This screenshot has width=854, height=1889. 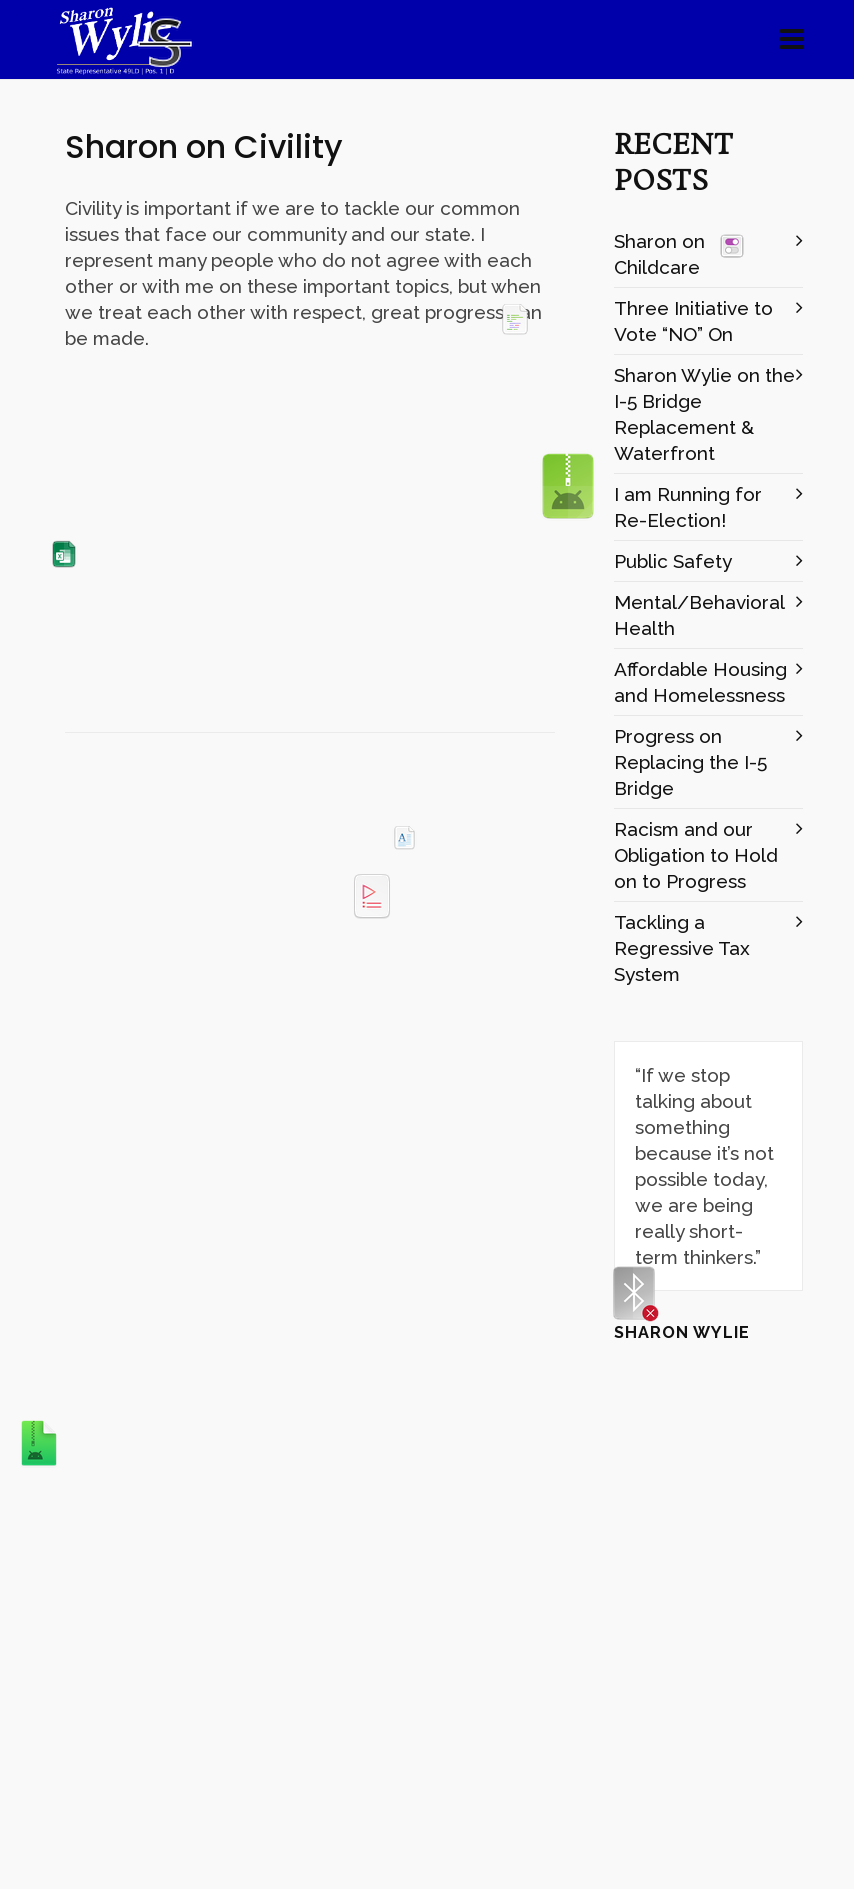 What do you see at coordinates (165, 44) in the screenshot?
I see `apply strikethrough formatting to selected text` at bounding box center [165, 44].